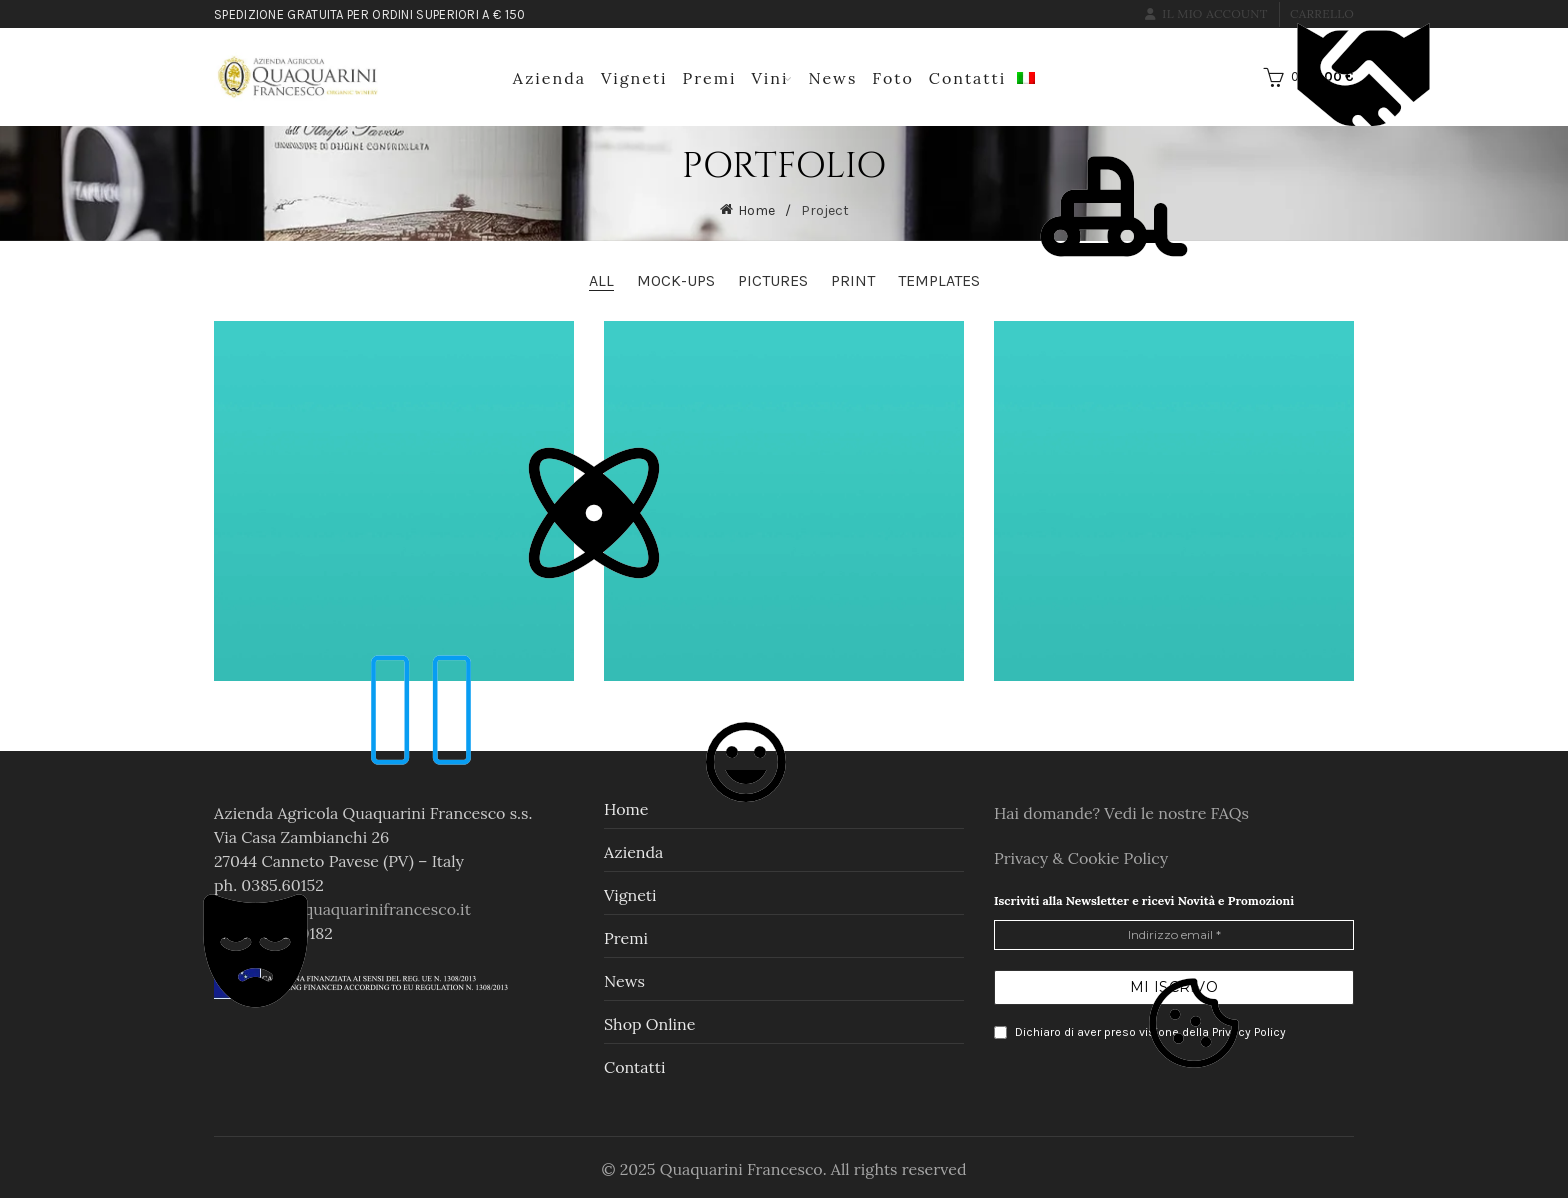  What do you see at coordinates (1114, 203) in the screenshot?
I see `construction or earthwork services` at bounding box center [1114, 203].